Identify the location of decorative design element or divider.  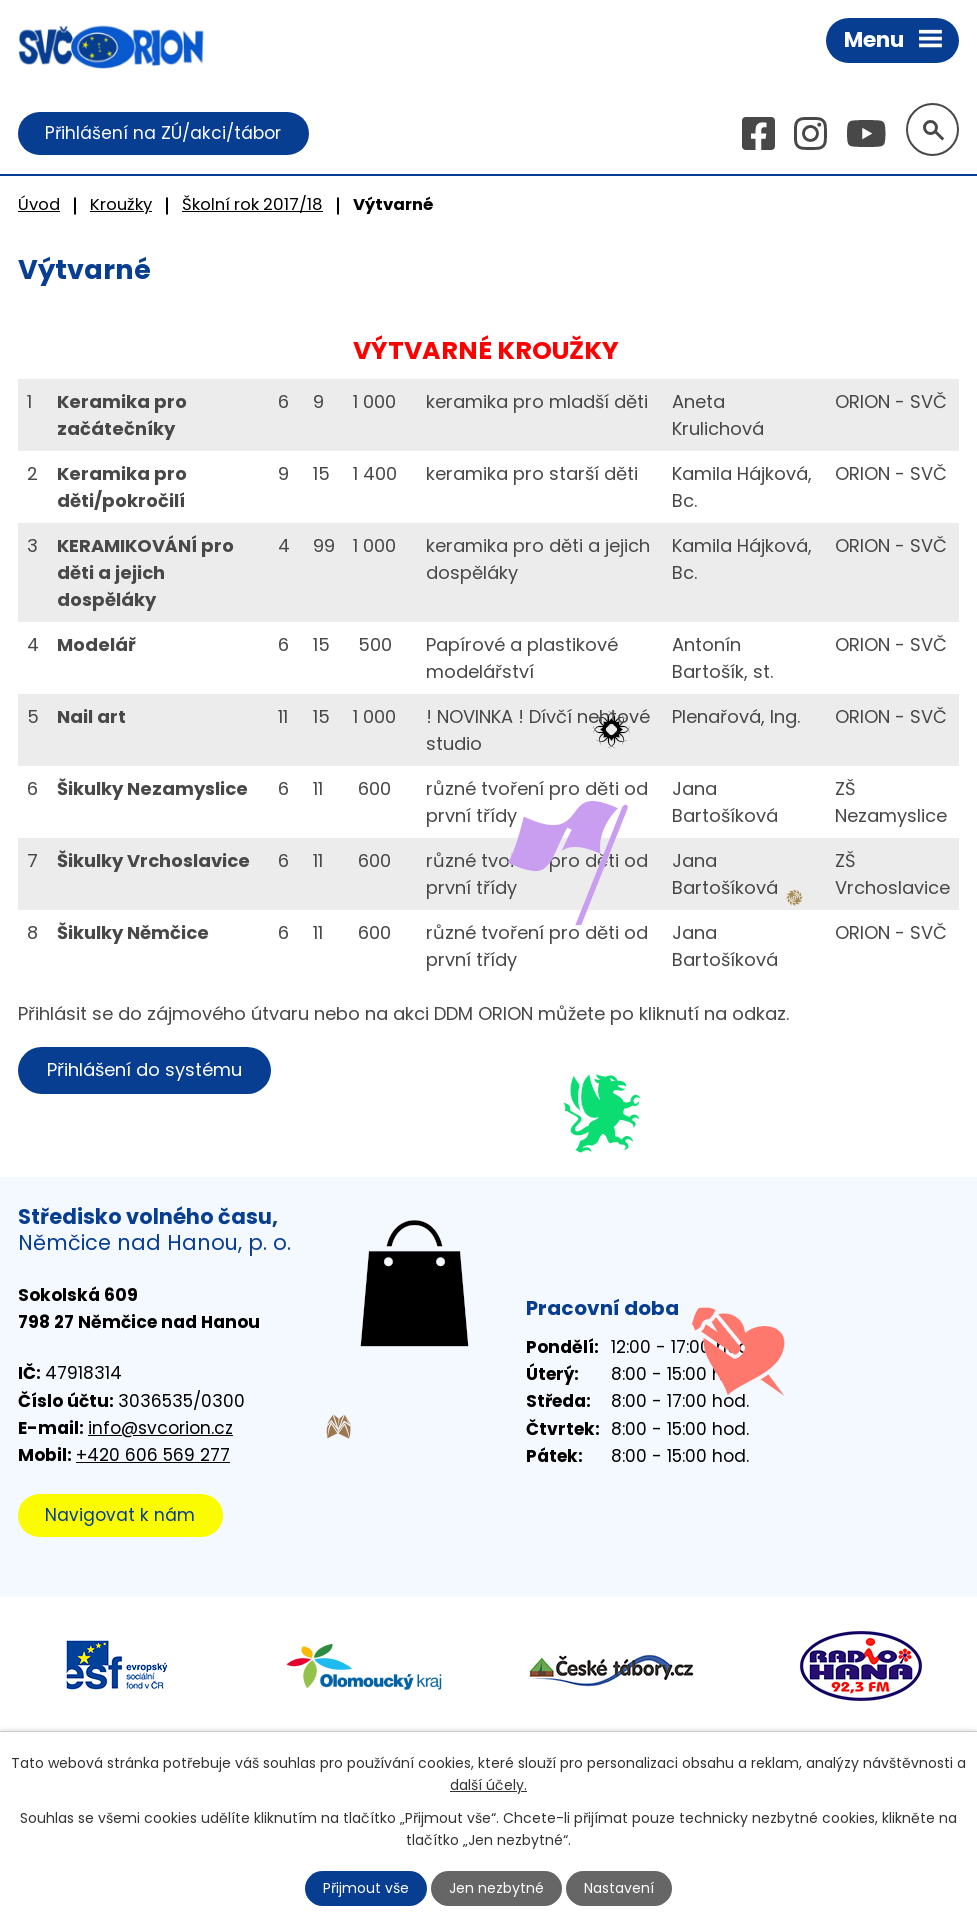
(611, 729).